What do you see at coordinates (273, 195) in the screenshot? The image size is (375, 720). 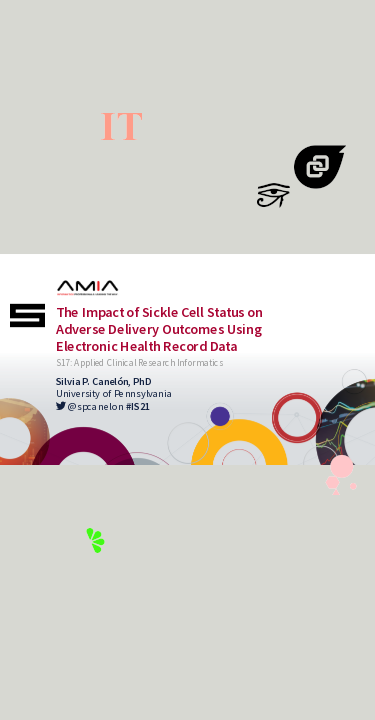 I see `sphinx documentation generator logo` at bounding box center [273, 195].